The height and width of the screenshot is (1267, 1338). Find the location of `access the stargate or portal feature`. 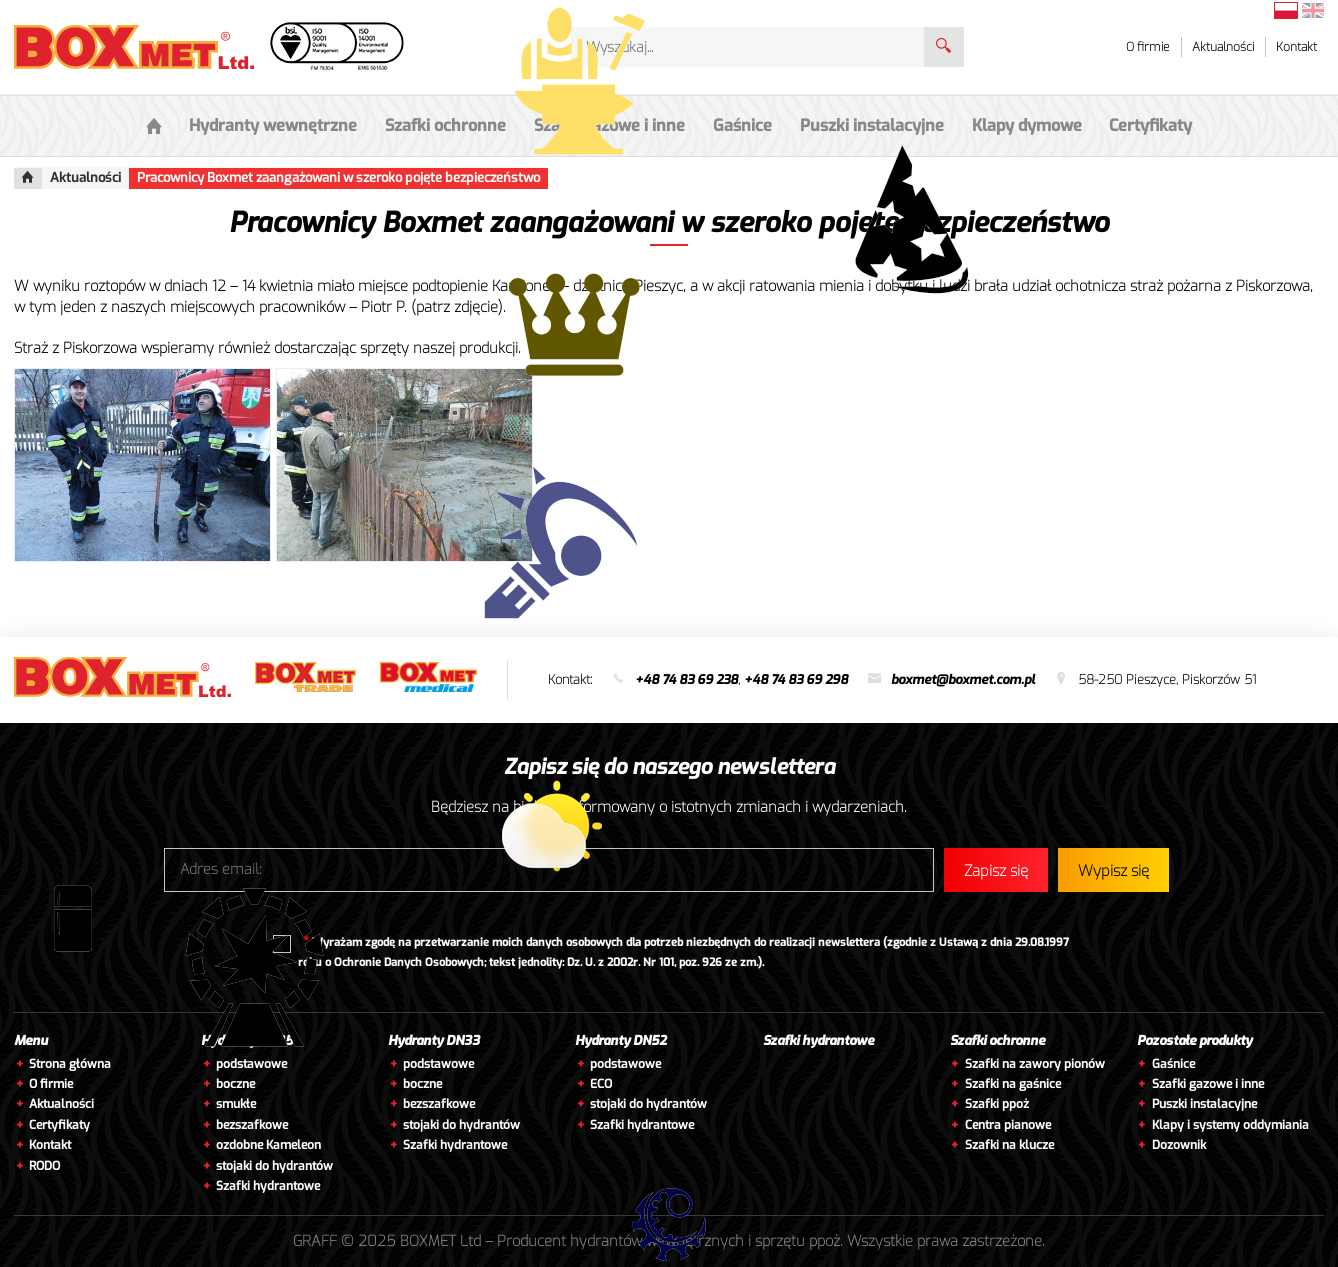

access the stargate or portal feature is located at coordinates (254, 967).